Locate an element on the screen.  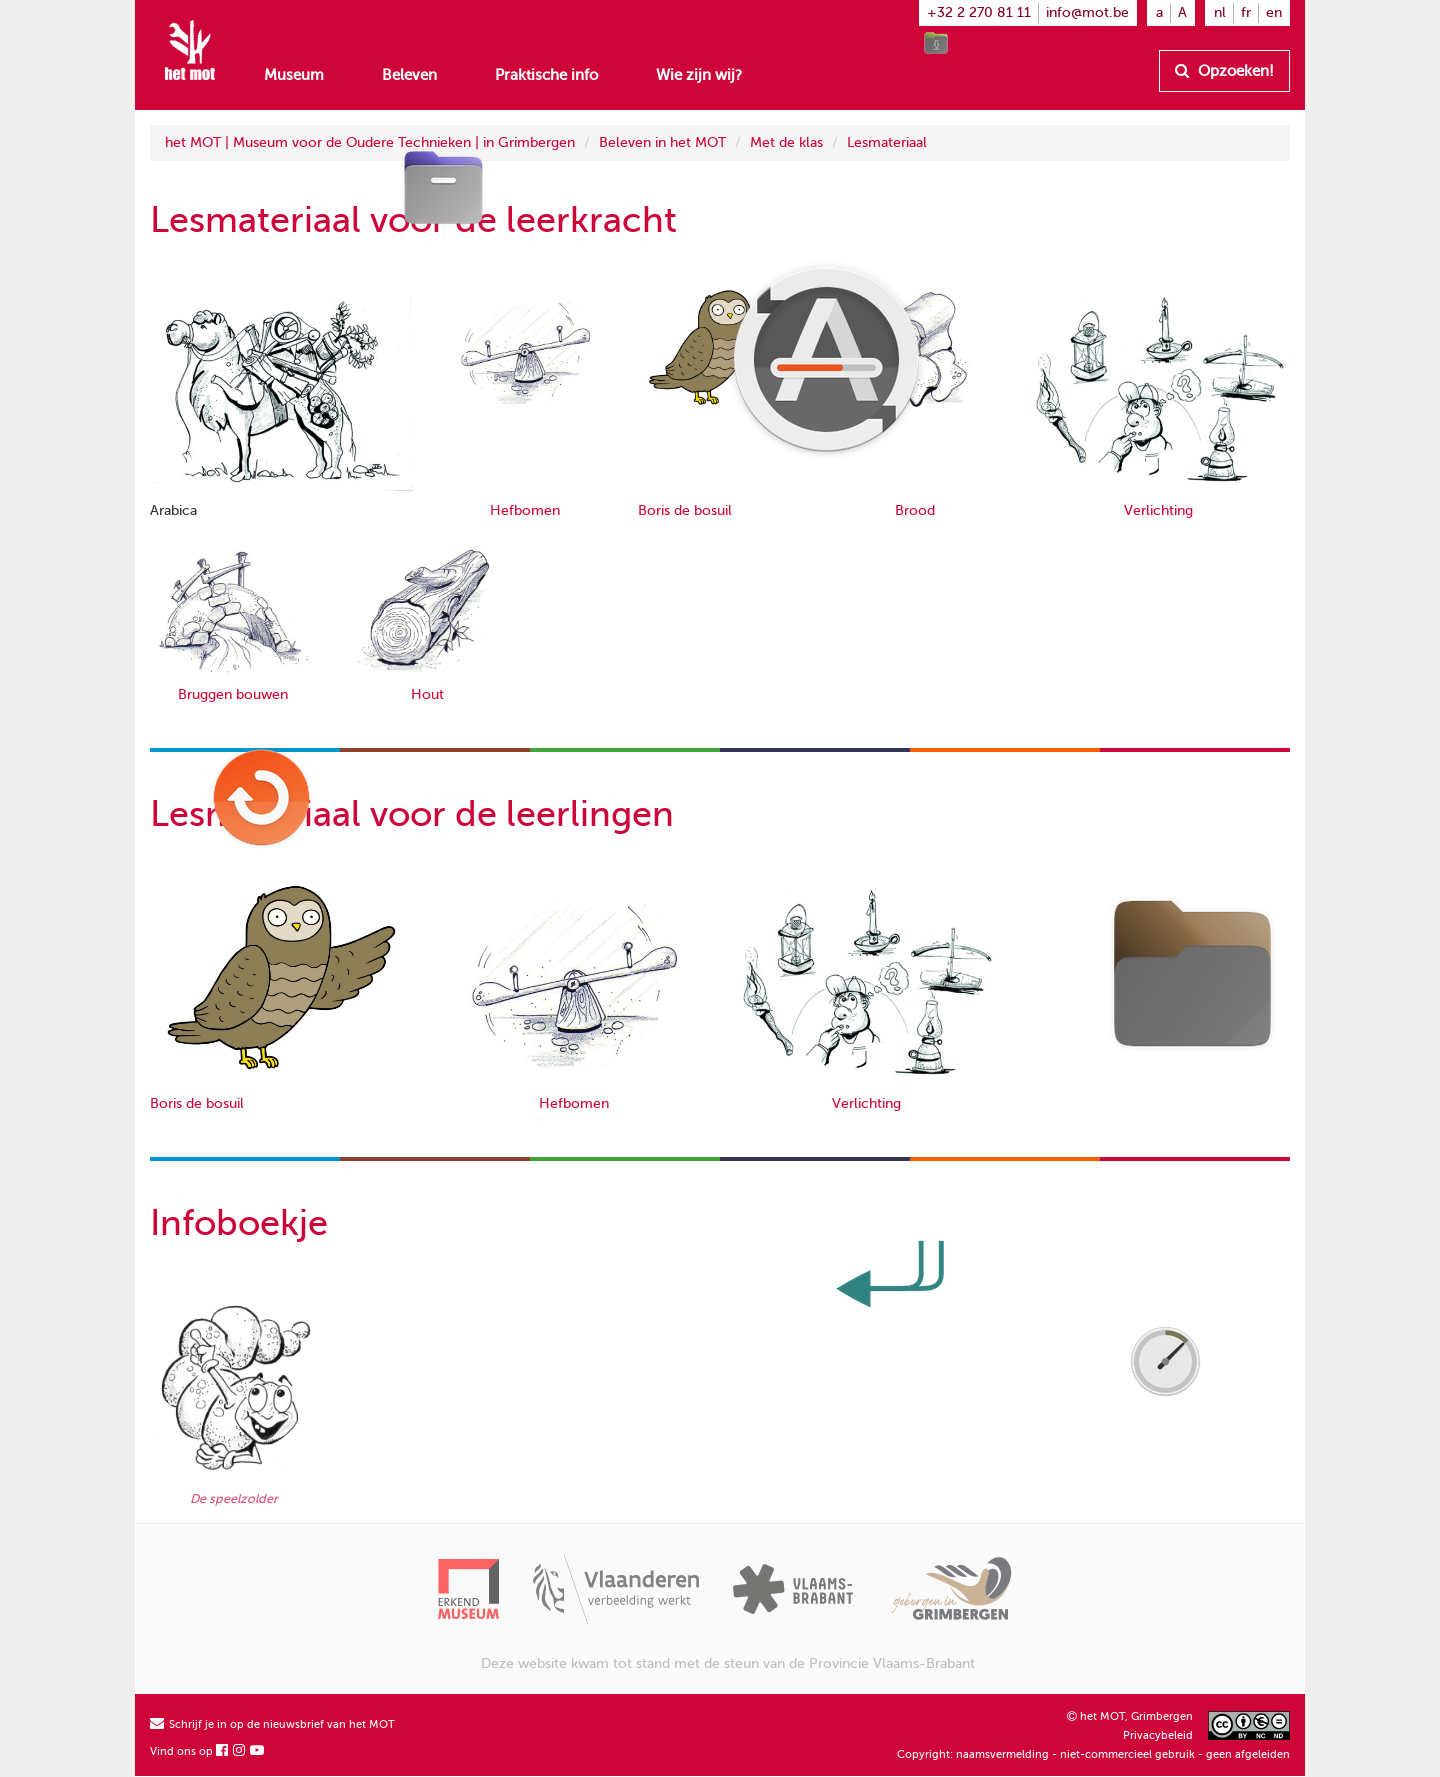
access an open folder's contents is located at coordinates (1192, 973).